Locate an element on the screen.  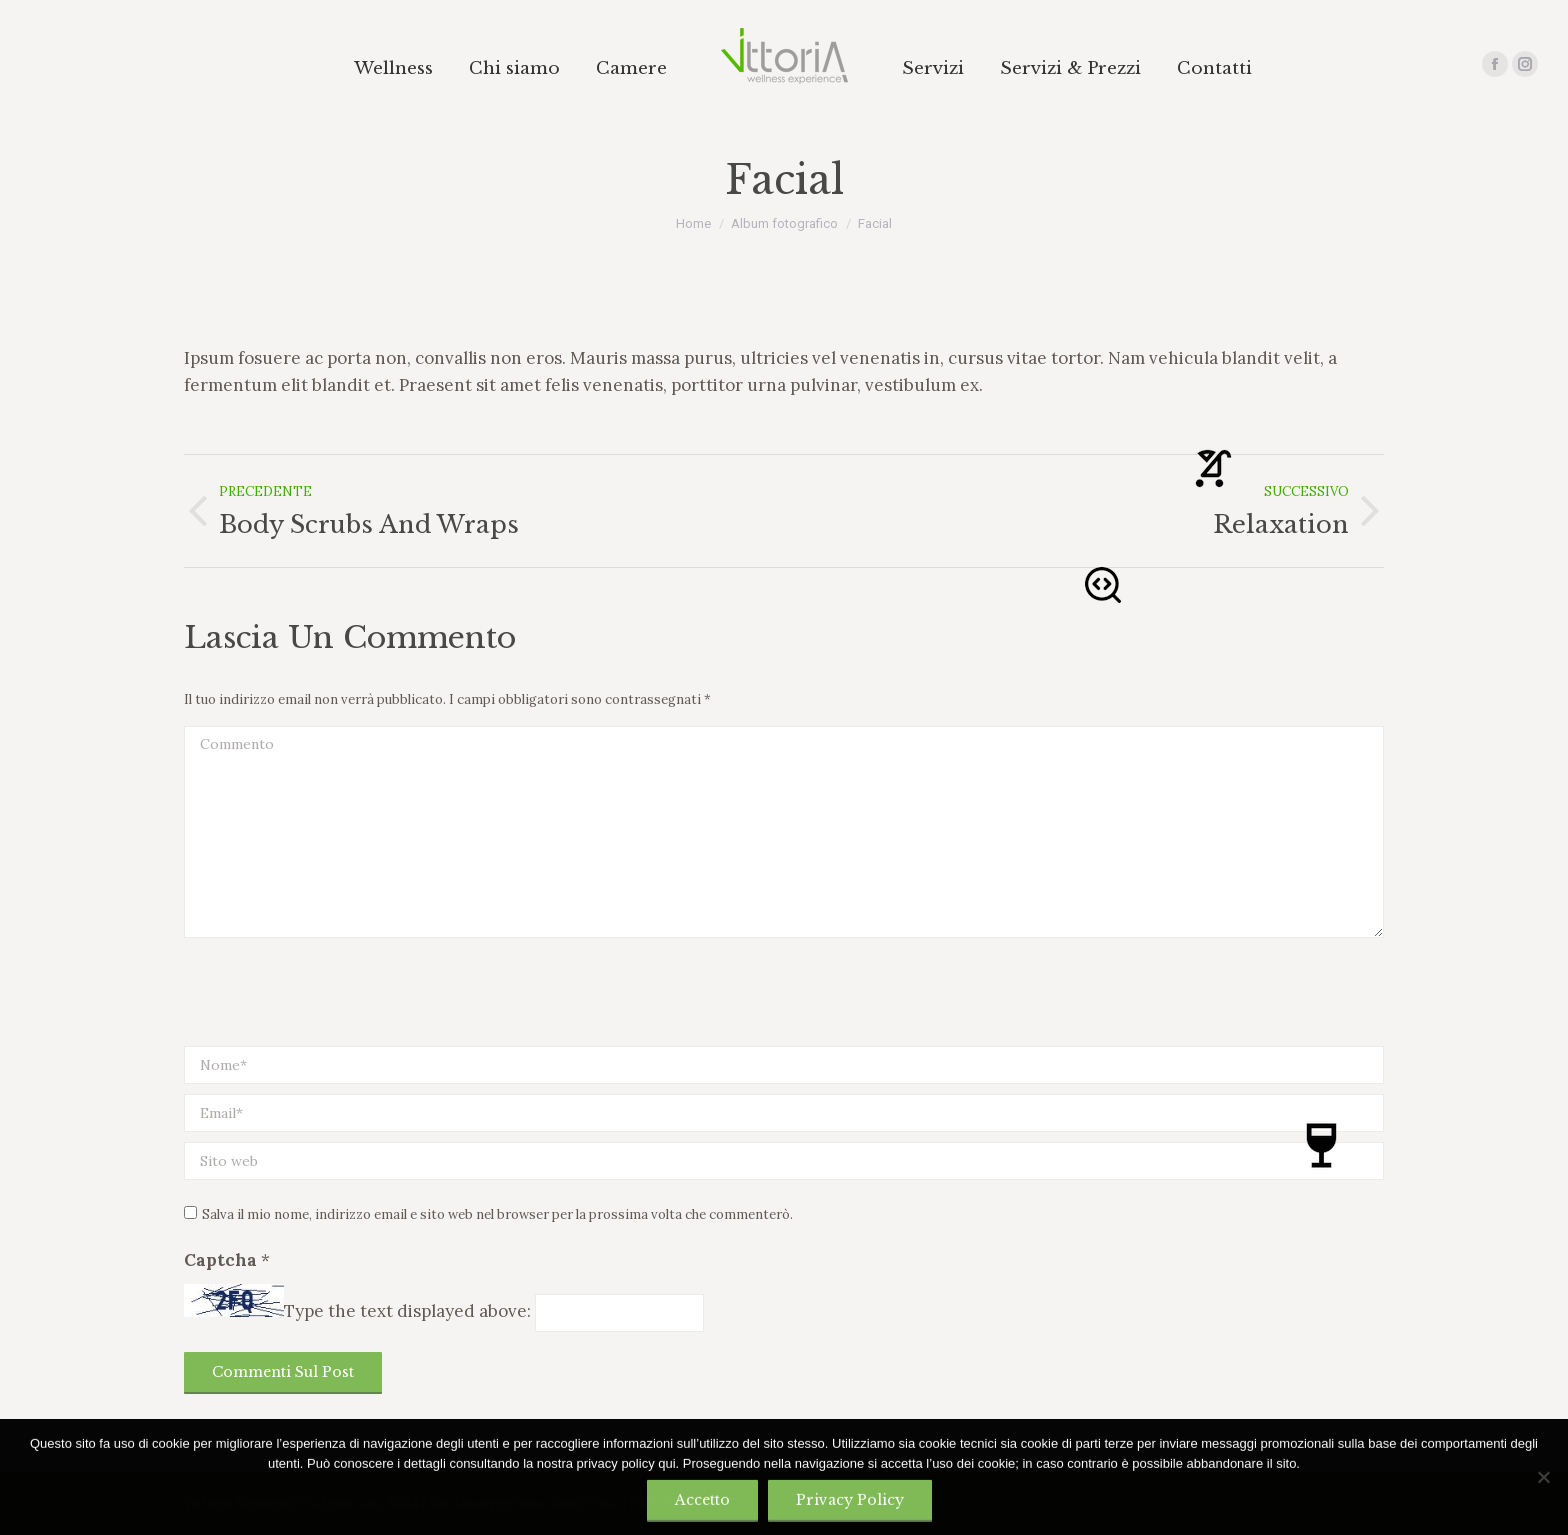
indicates stroller-friendly or family amenities available is located at coordinates (1211, 467).